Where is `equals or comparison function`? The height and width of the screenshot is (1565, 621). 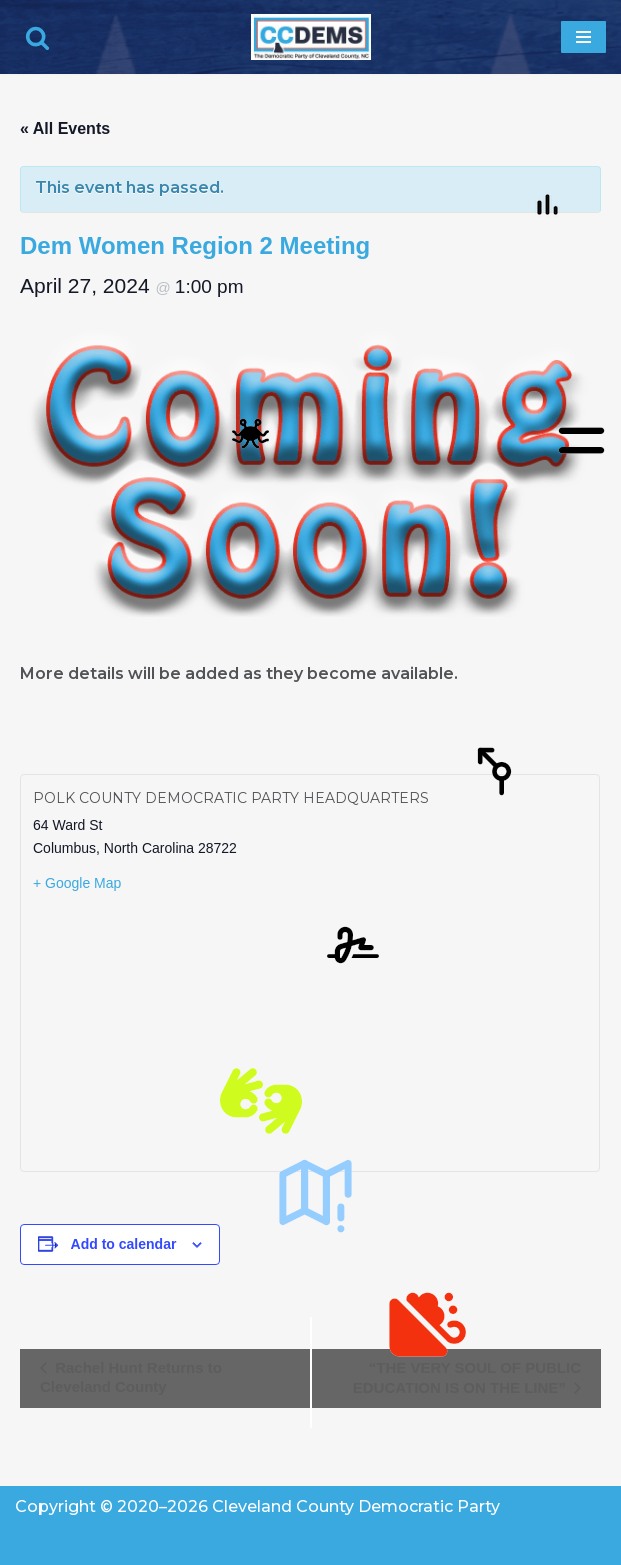 equals or comparison function is located at coordinates (581, 440).